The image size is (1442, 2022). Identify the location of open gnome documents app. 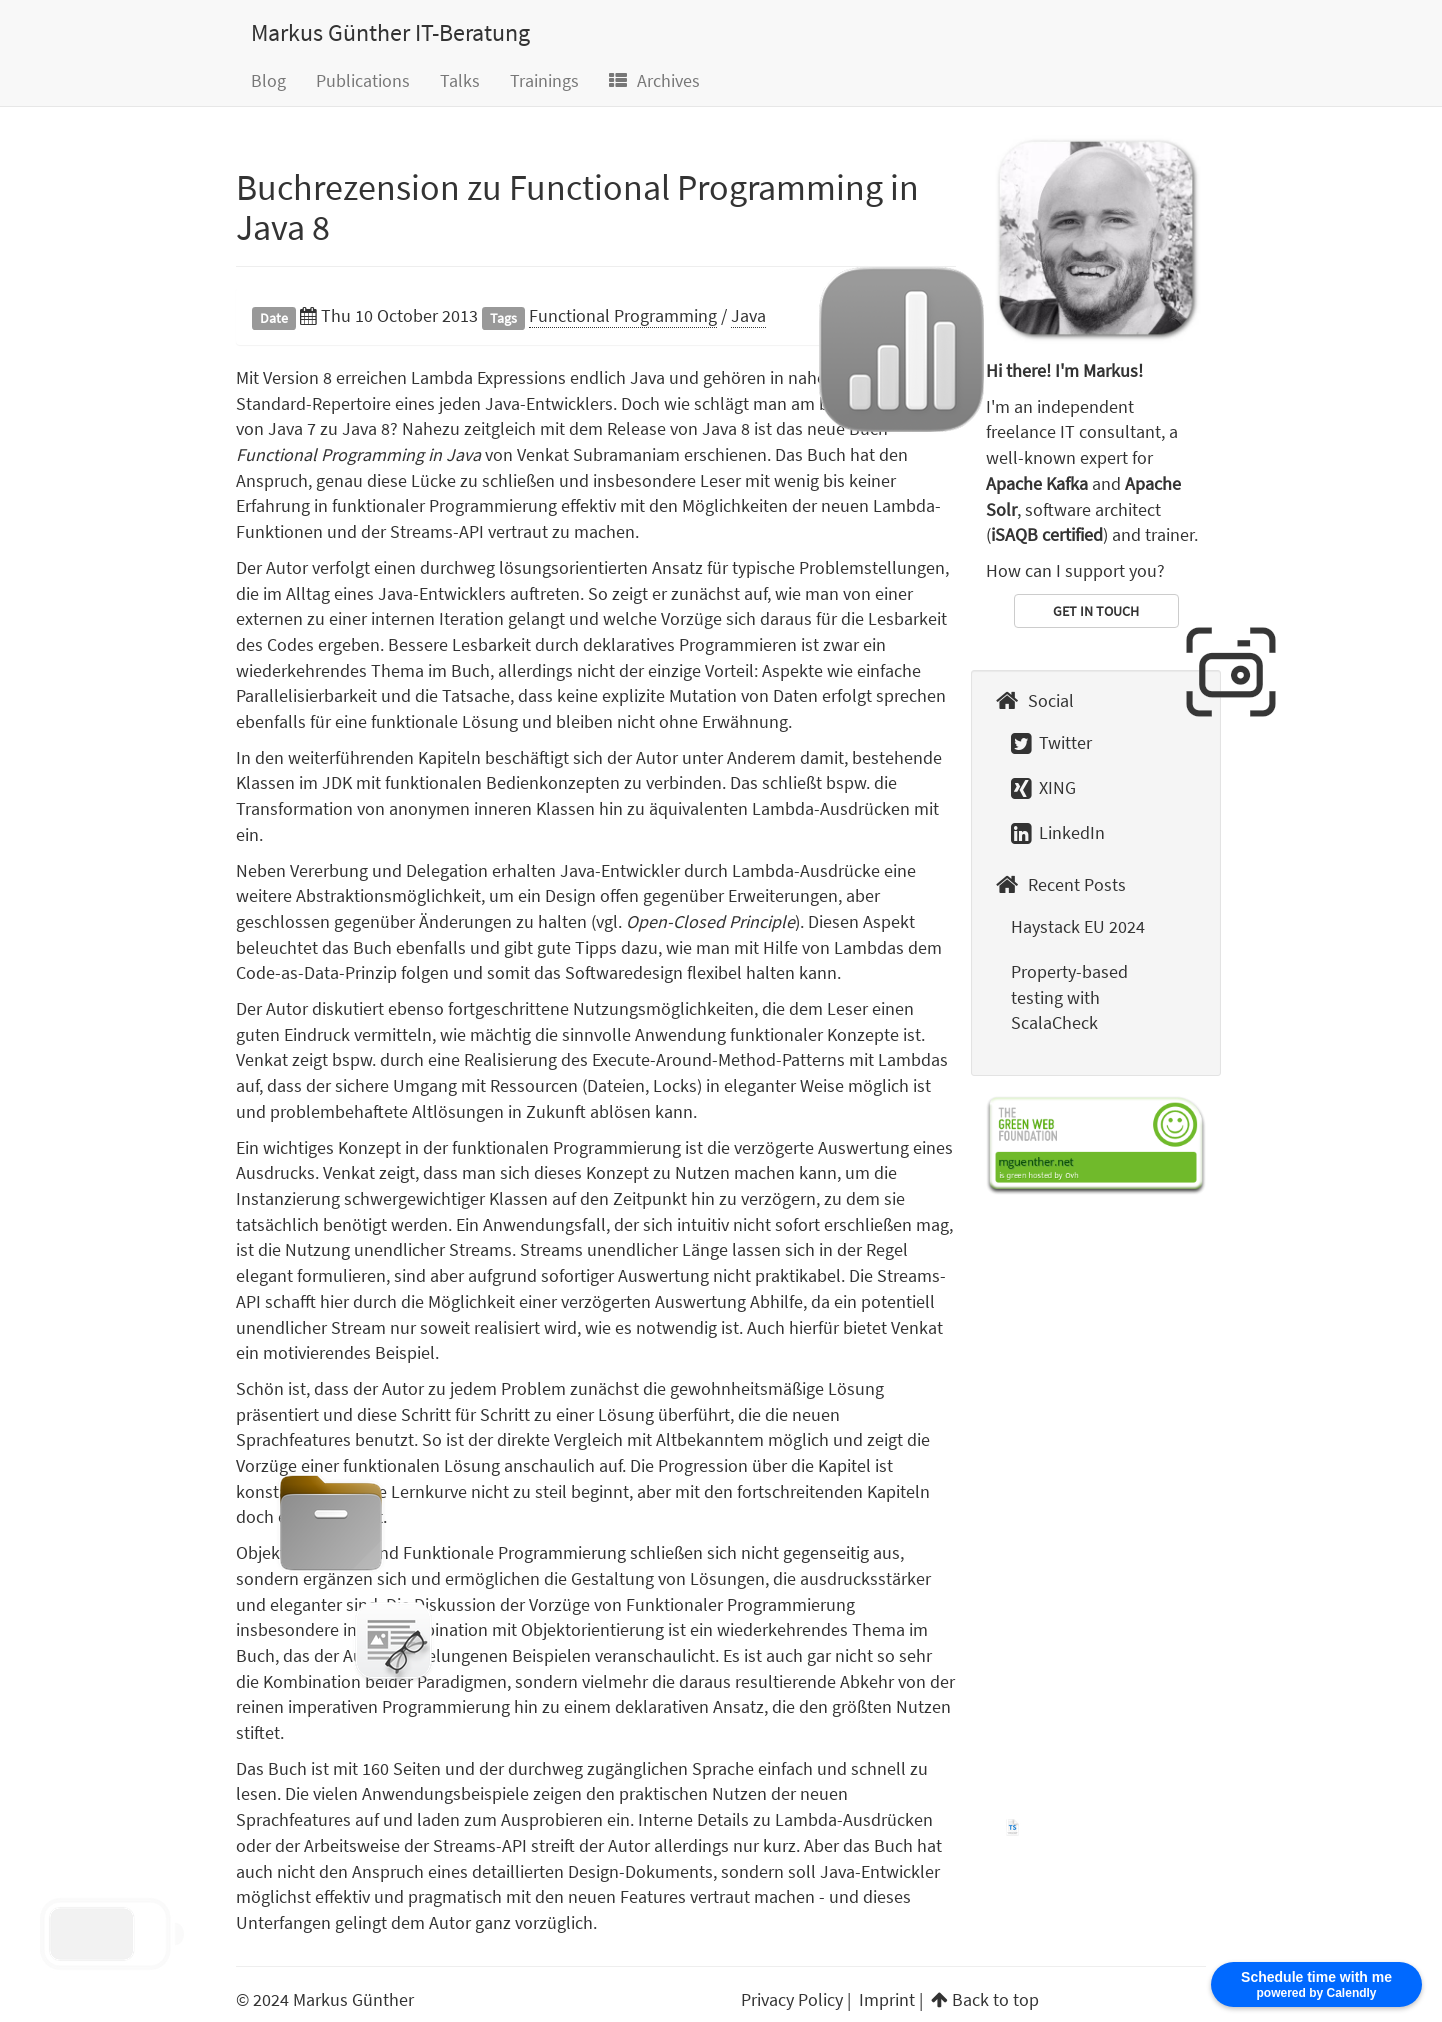
(393, 1640).